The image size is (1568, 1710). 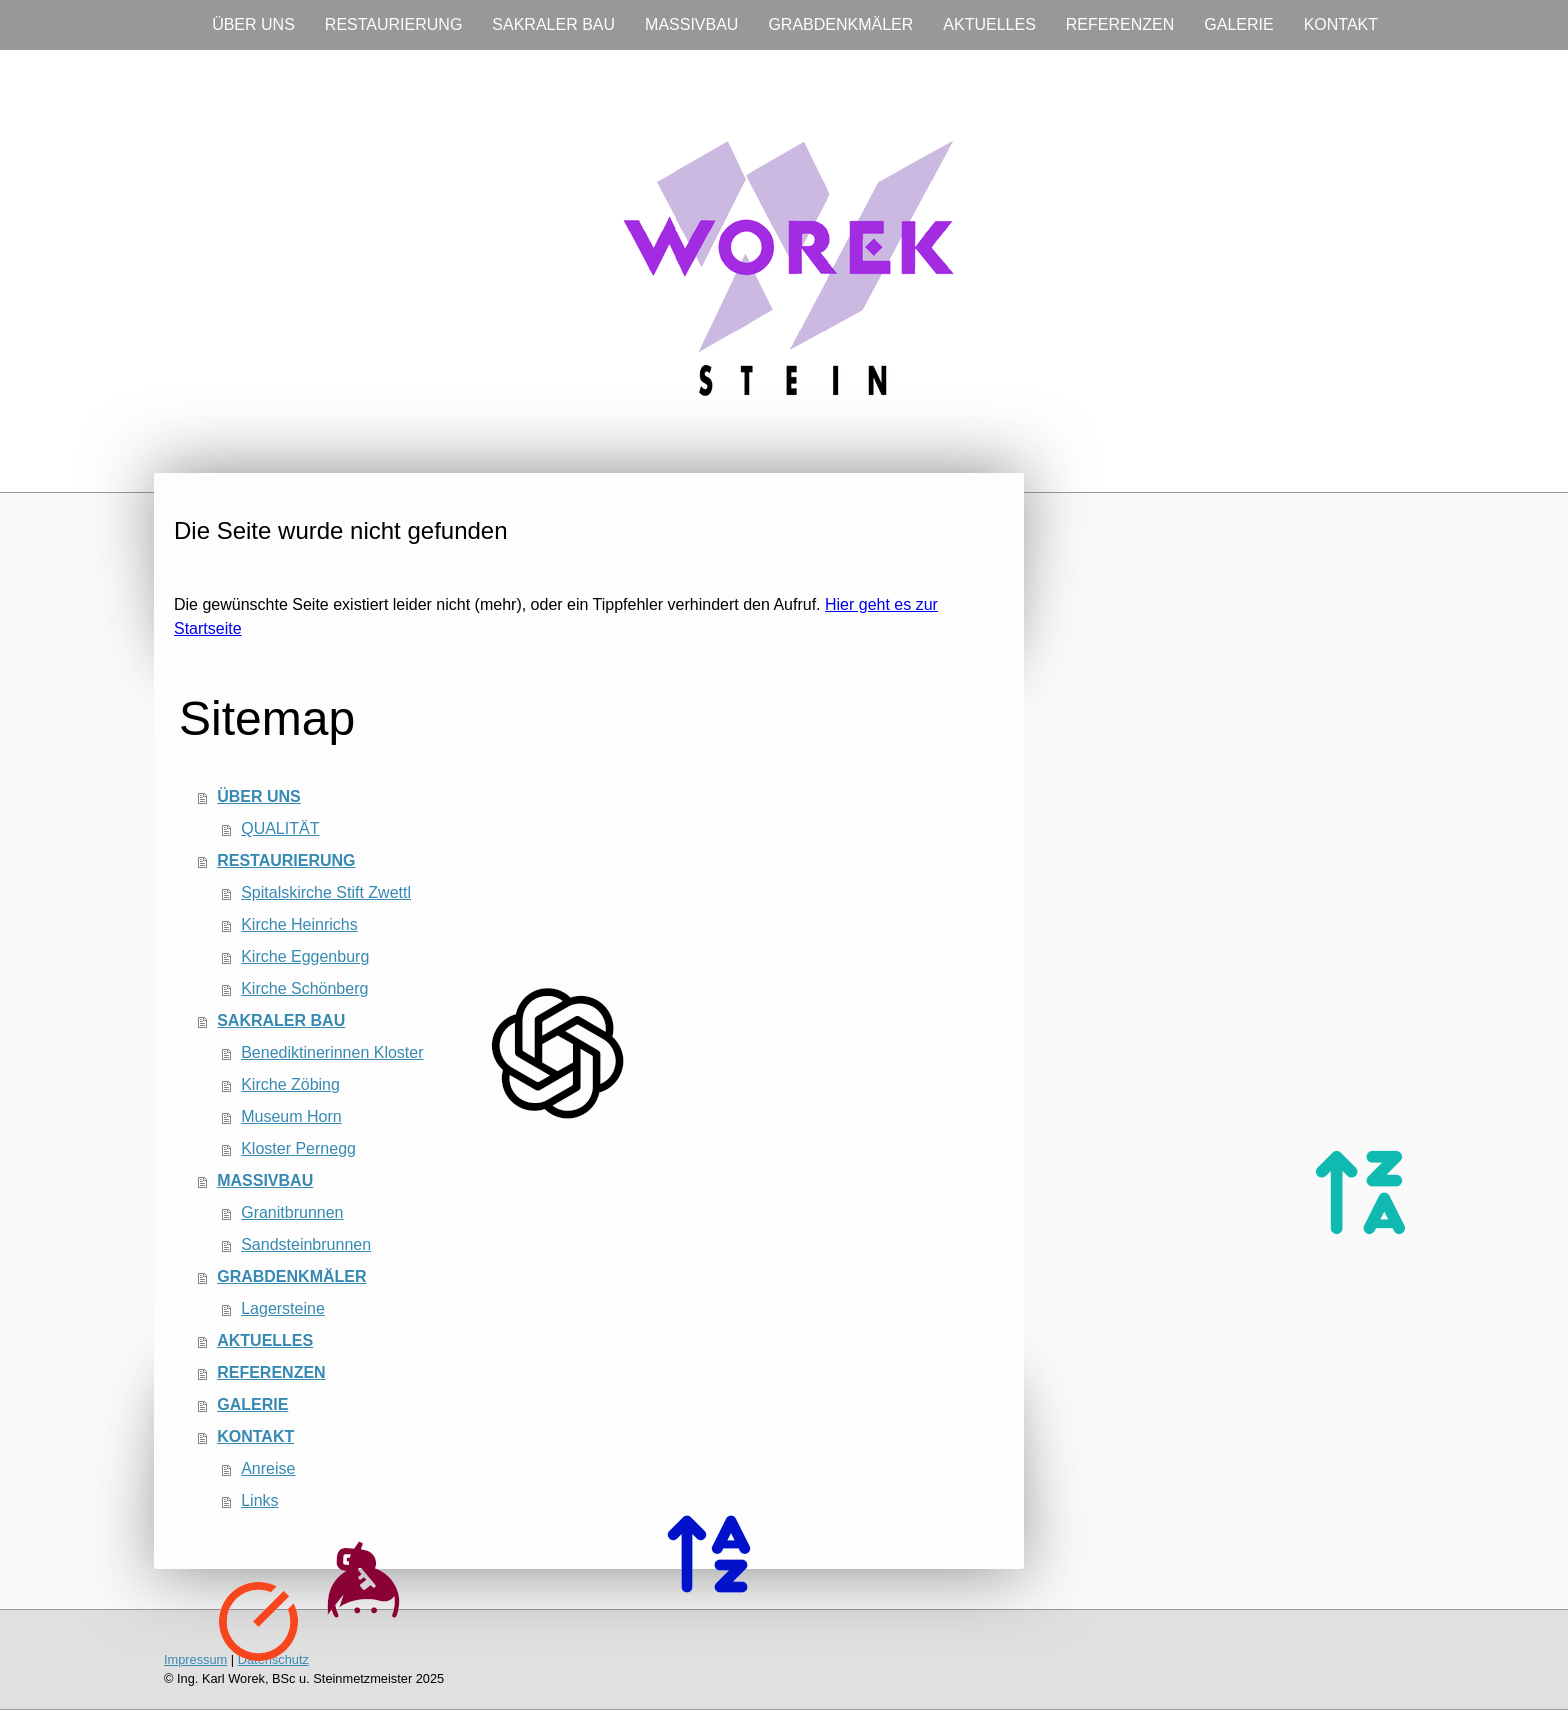 What do you see at coordinates (1360, 1192) in the screenshot?
I see `sort items alphabetically from Z to A` at bounding box center [1360, 1192].